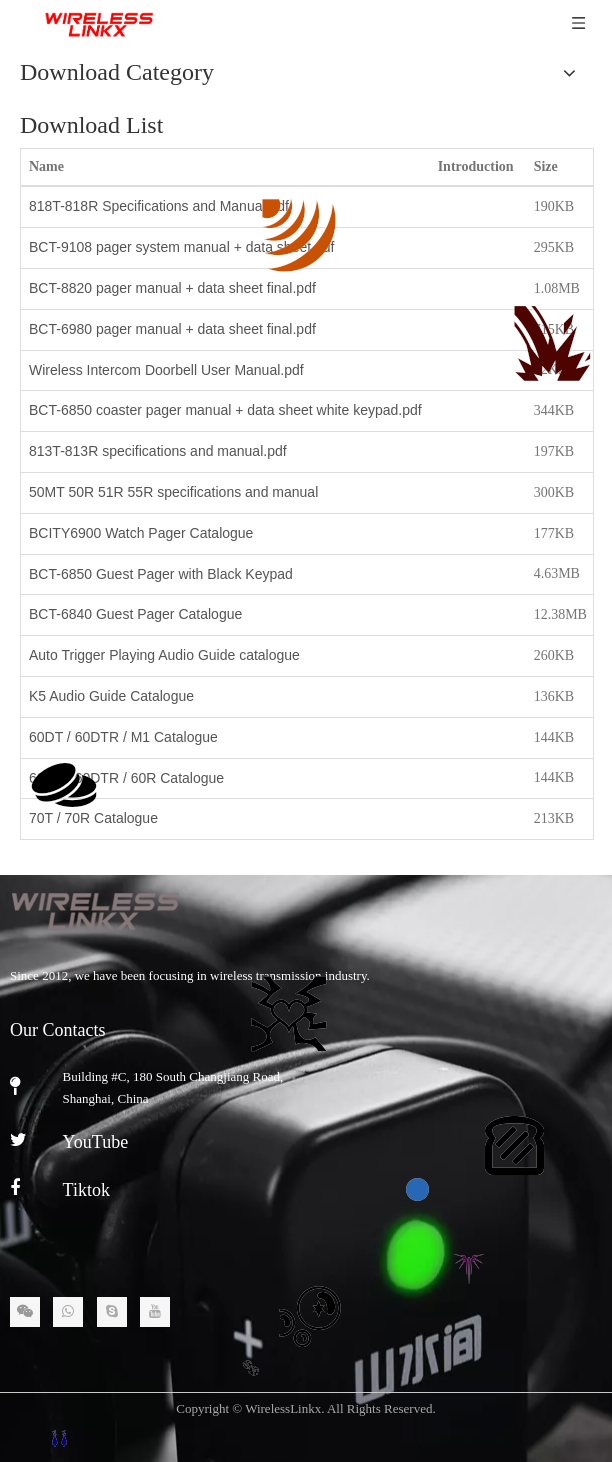 This screenshot has height=1462, width=612. I want to click on view your coin balance or currency, so click(64, 785).